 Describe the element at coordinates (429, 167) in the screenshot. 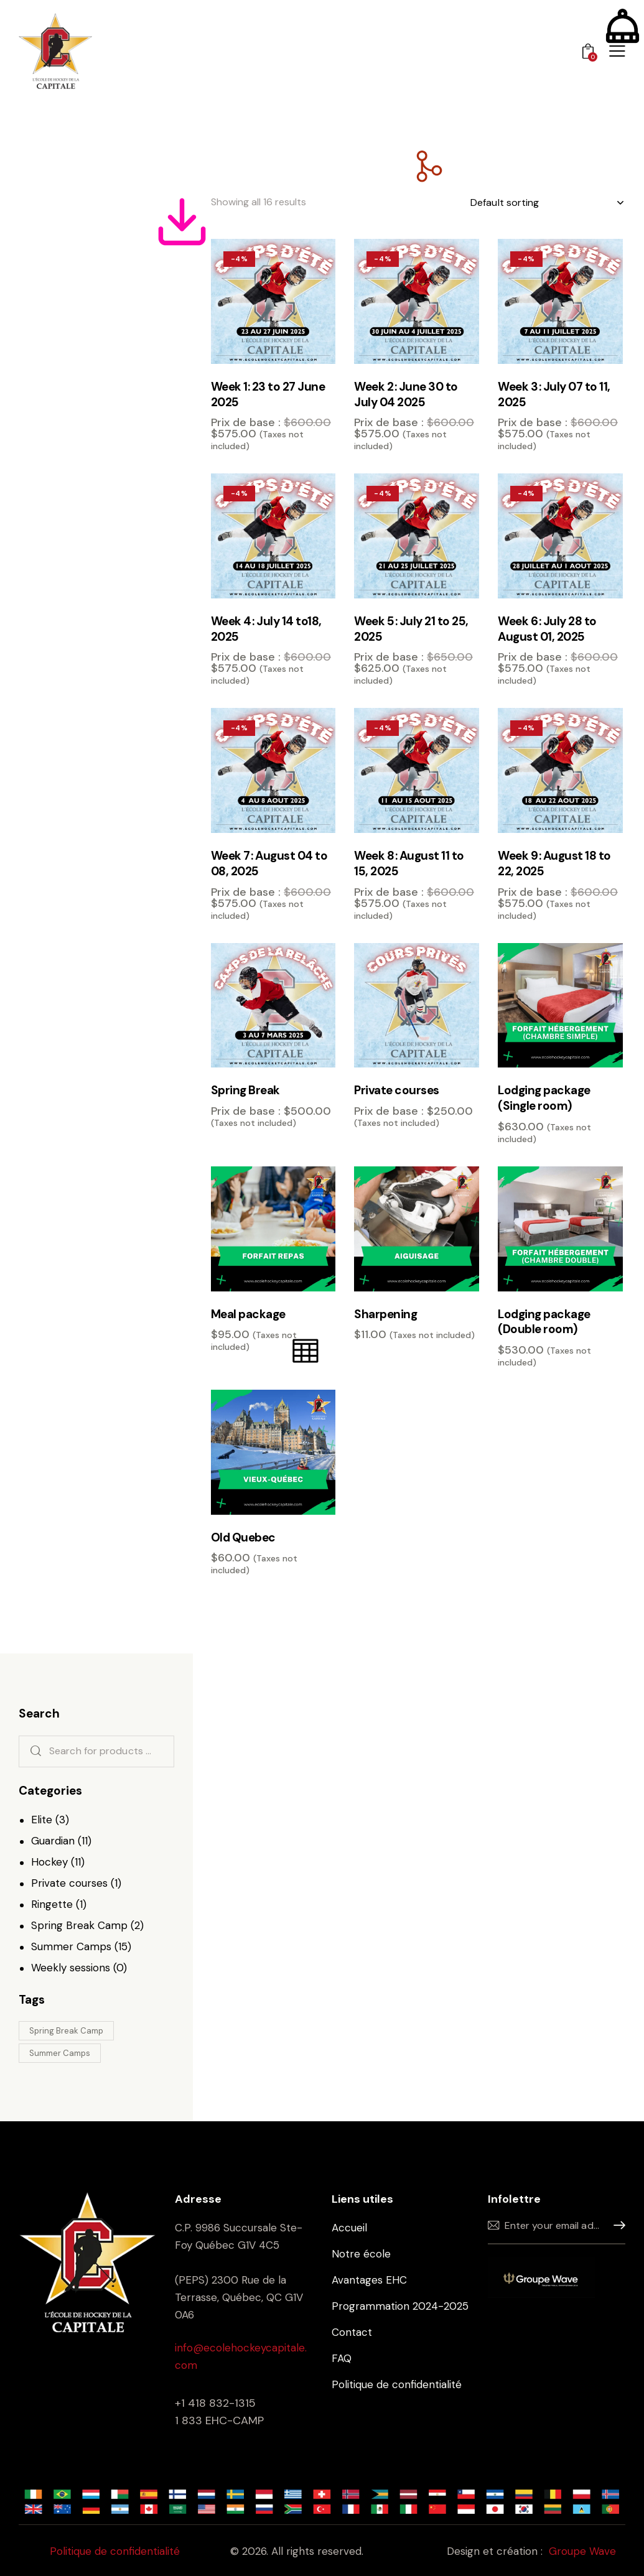

I see `merge branches in version control` at that location.